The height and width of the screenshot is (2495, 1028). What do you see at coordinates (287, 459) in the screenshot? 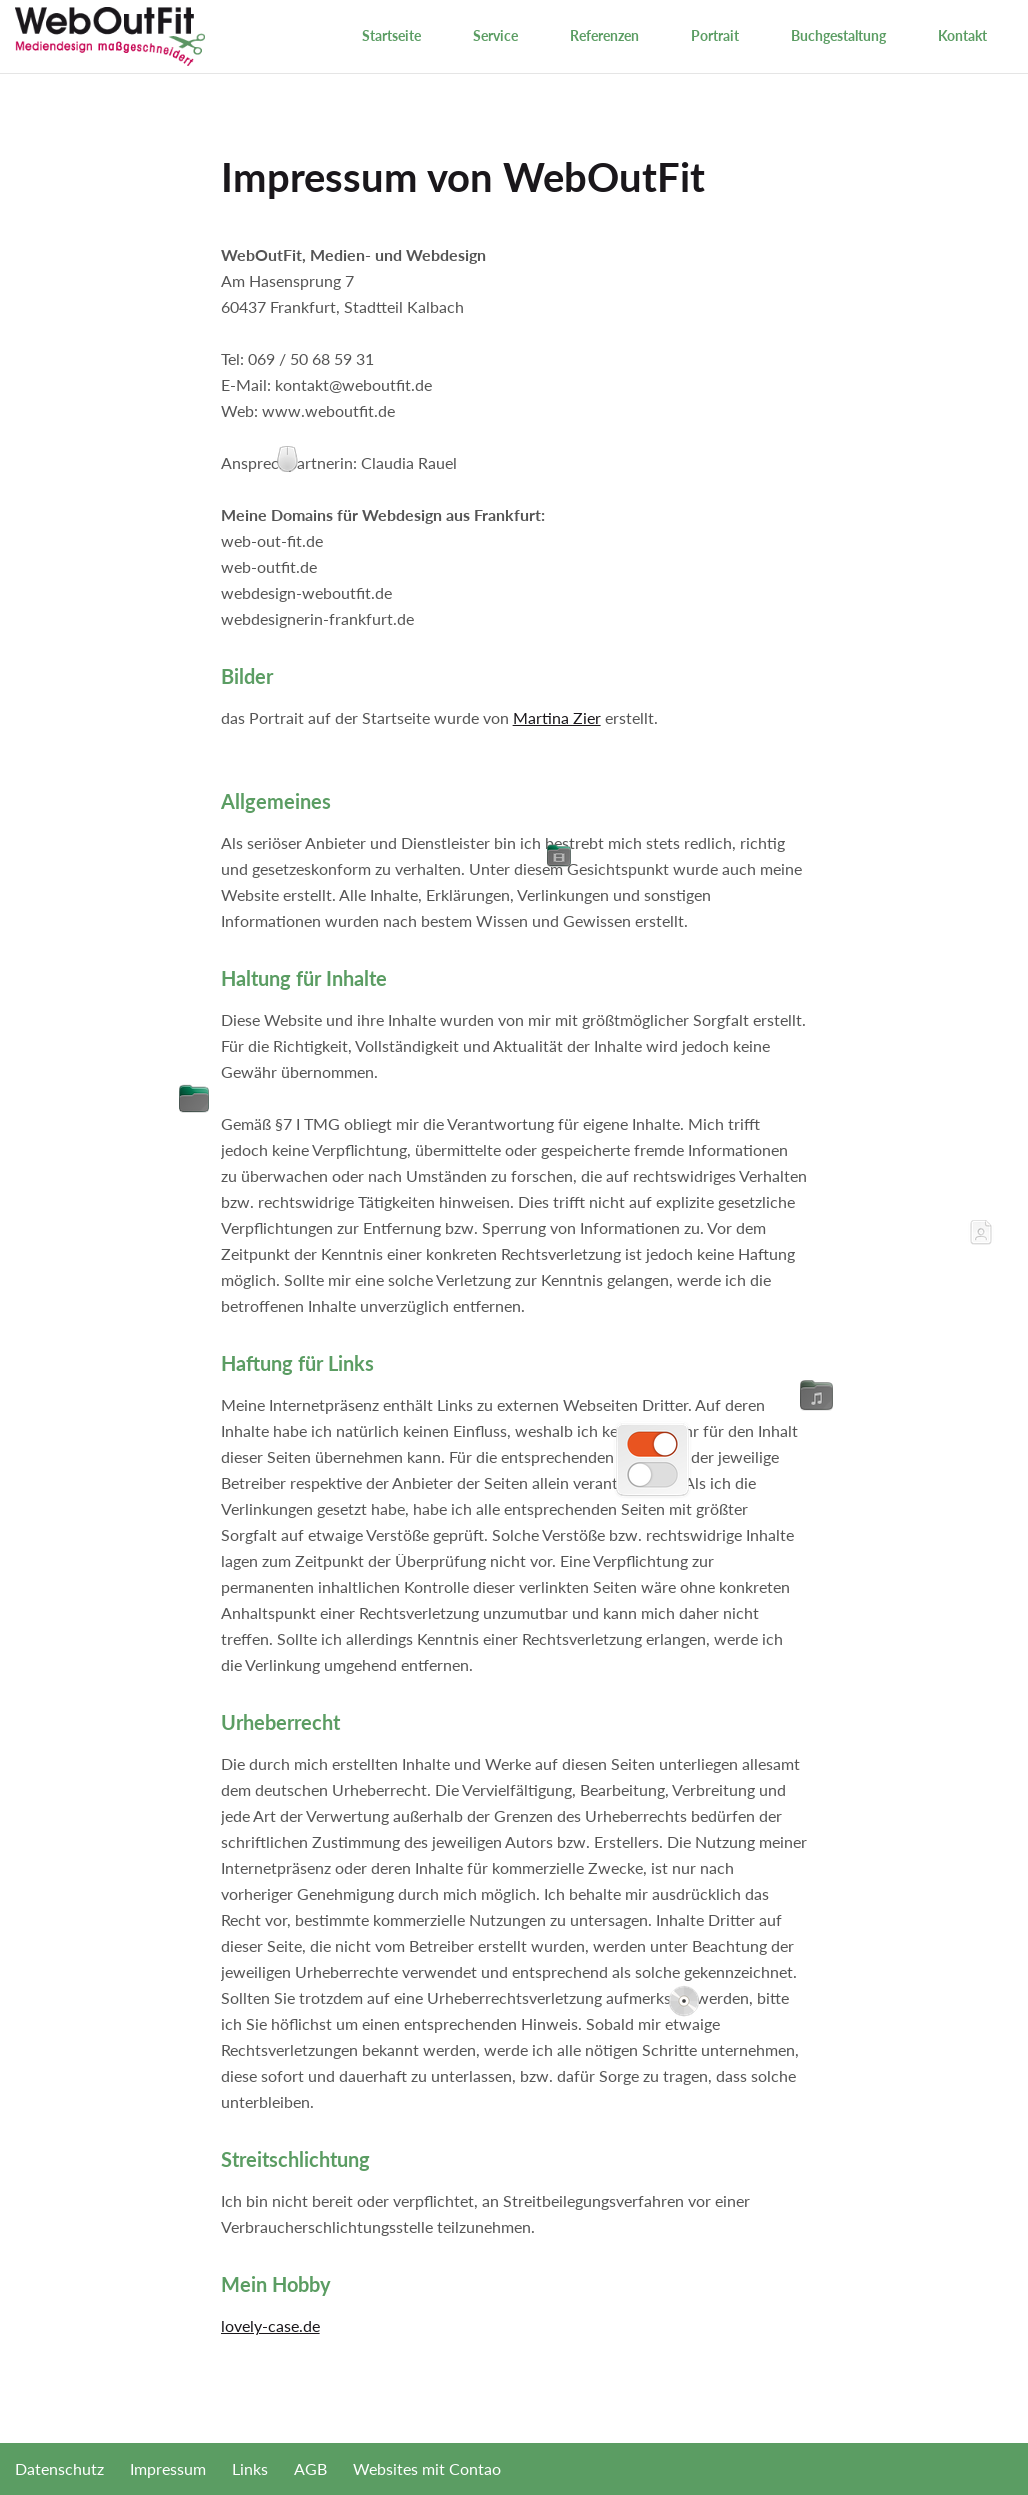
I see `mouse input device settings` at bounding box center [287, 459].